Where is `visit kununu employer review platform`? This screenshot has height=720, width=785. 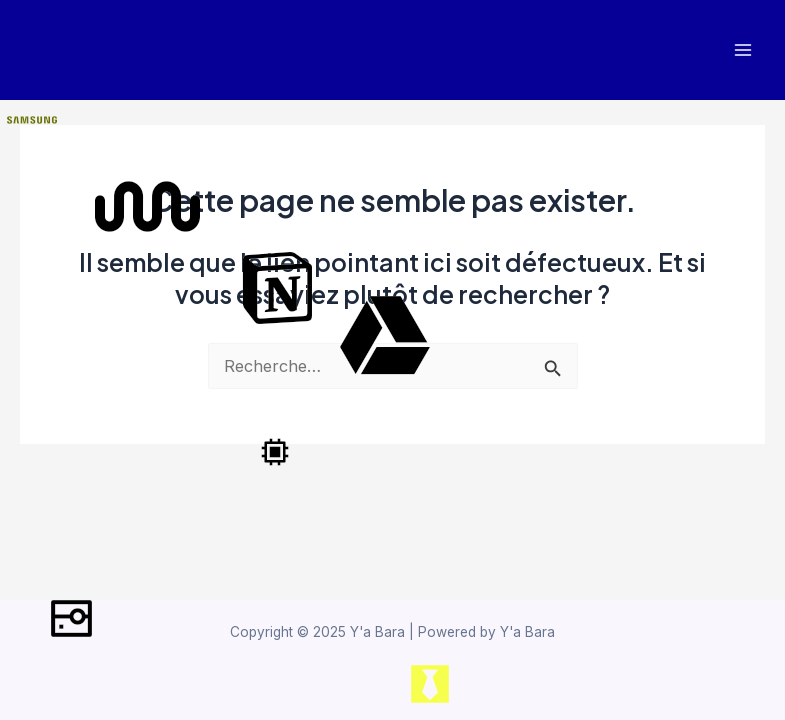 visit kununu employer review platform is located at coordinates (147, 206).